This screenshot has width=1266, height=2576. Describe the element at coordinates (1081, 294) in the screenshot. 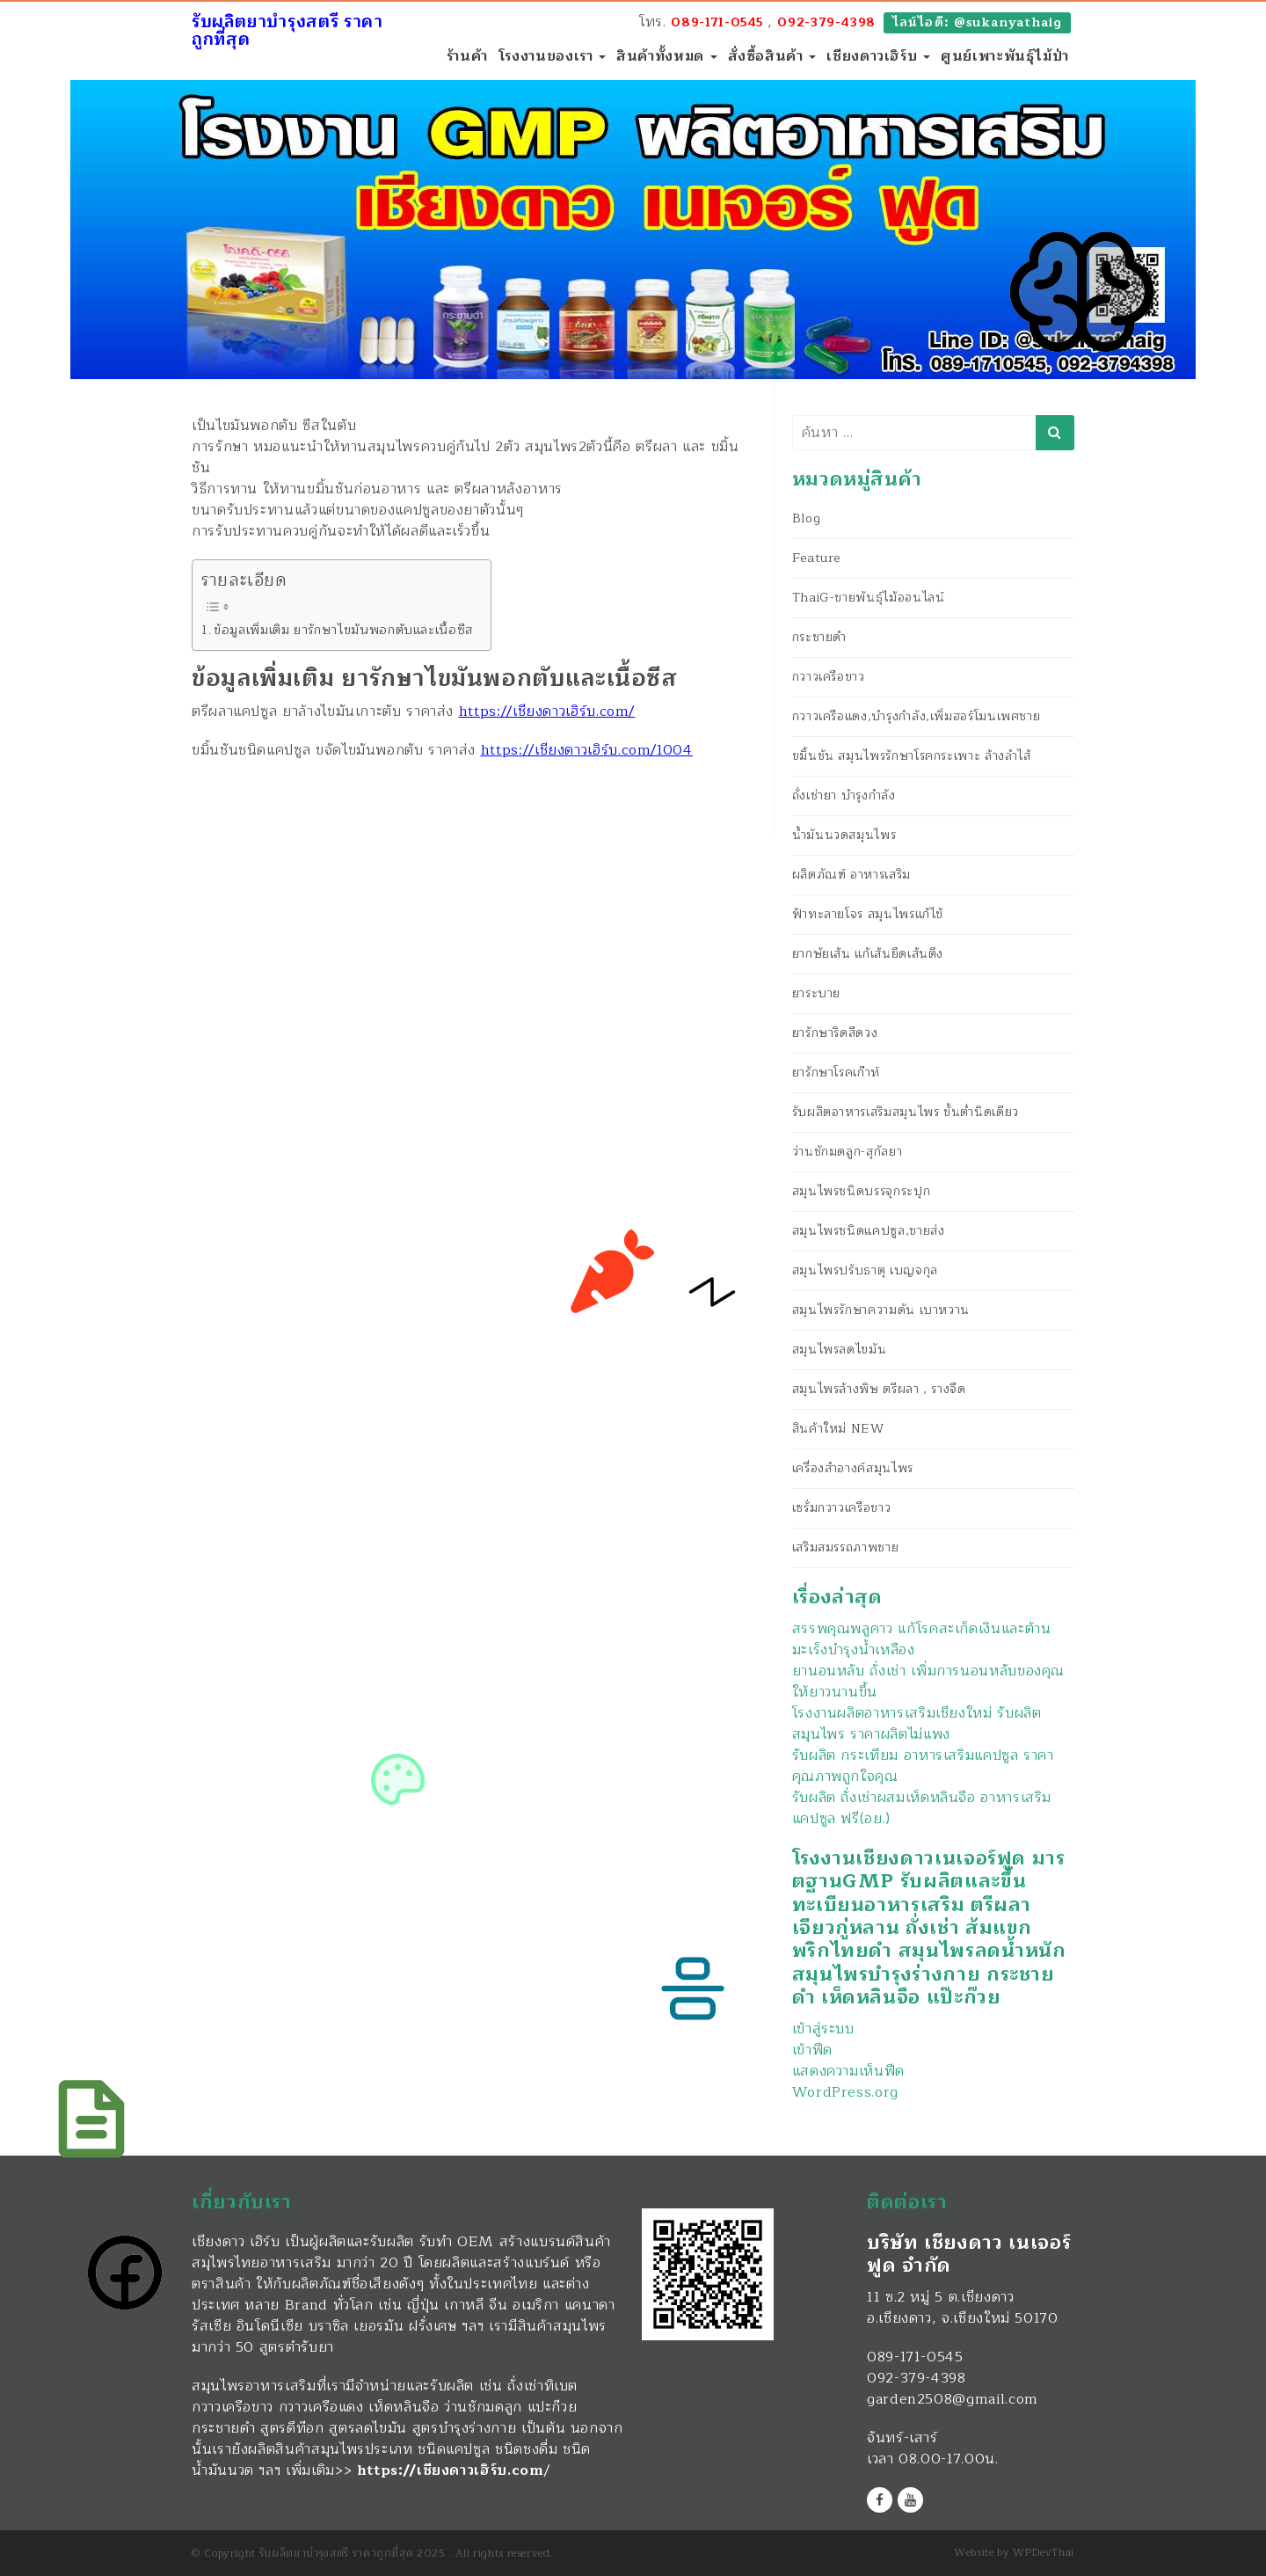

I see `access AI or smart features` at that location.